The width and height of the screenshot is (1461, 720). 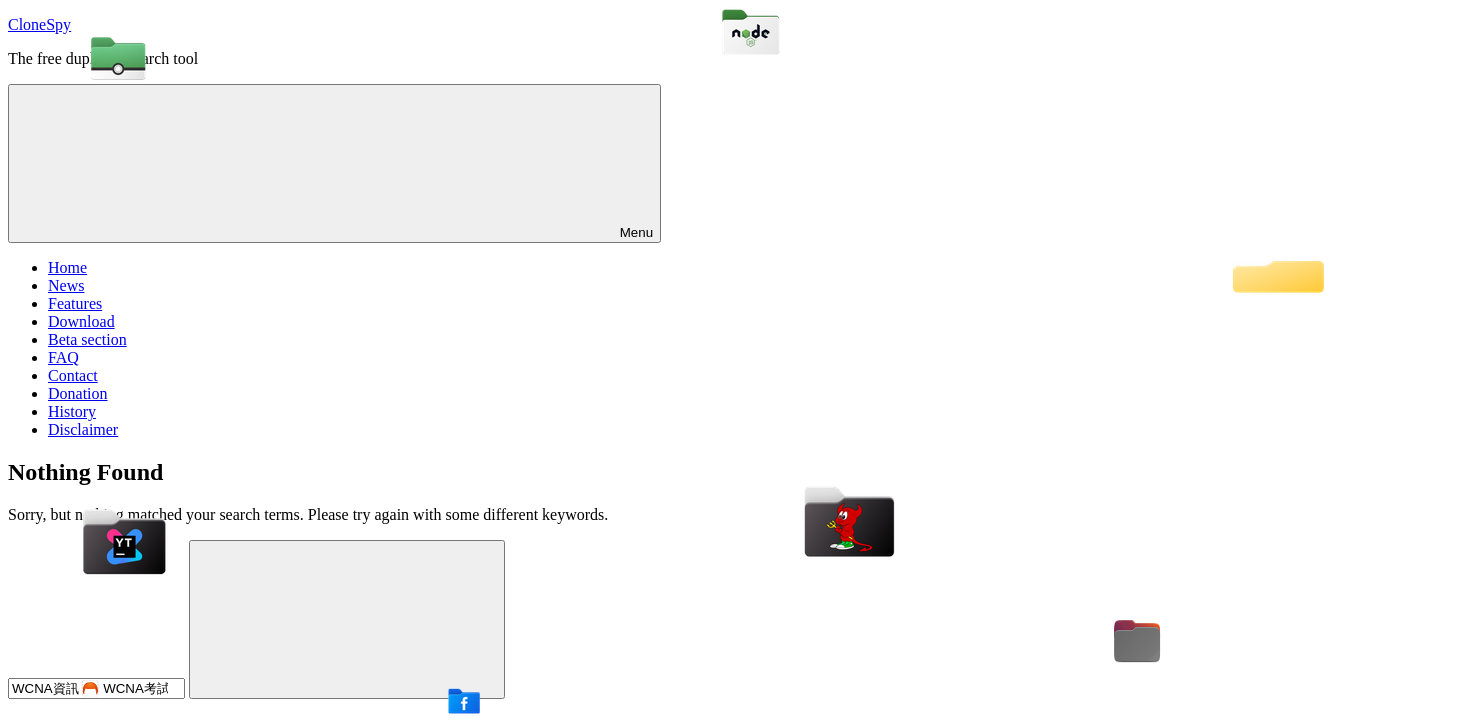 I want to click on open YouTrack project folder, so click(x=124, y=544).